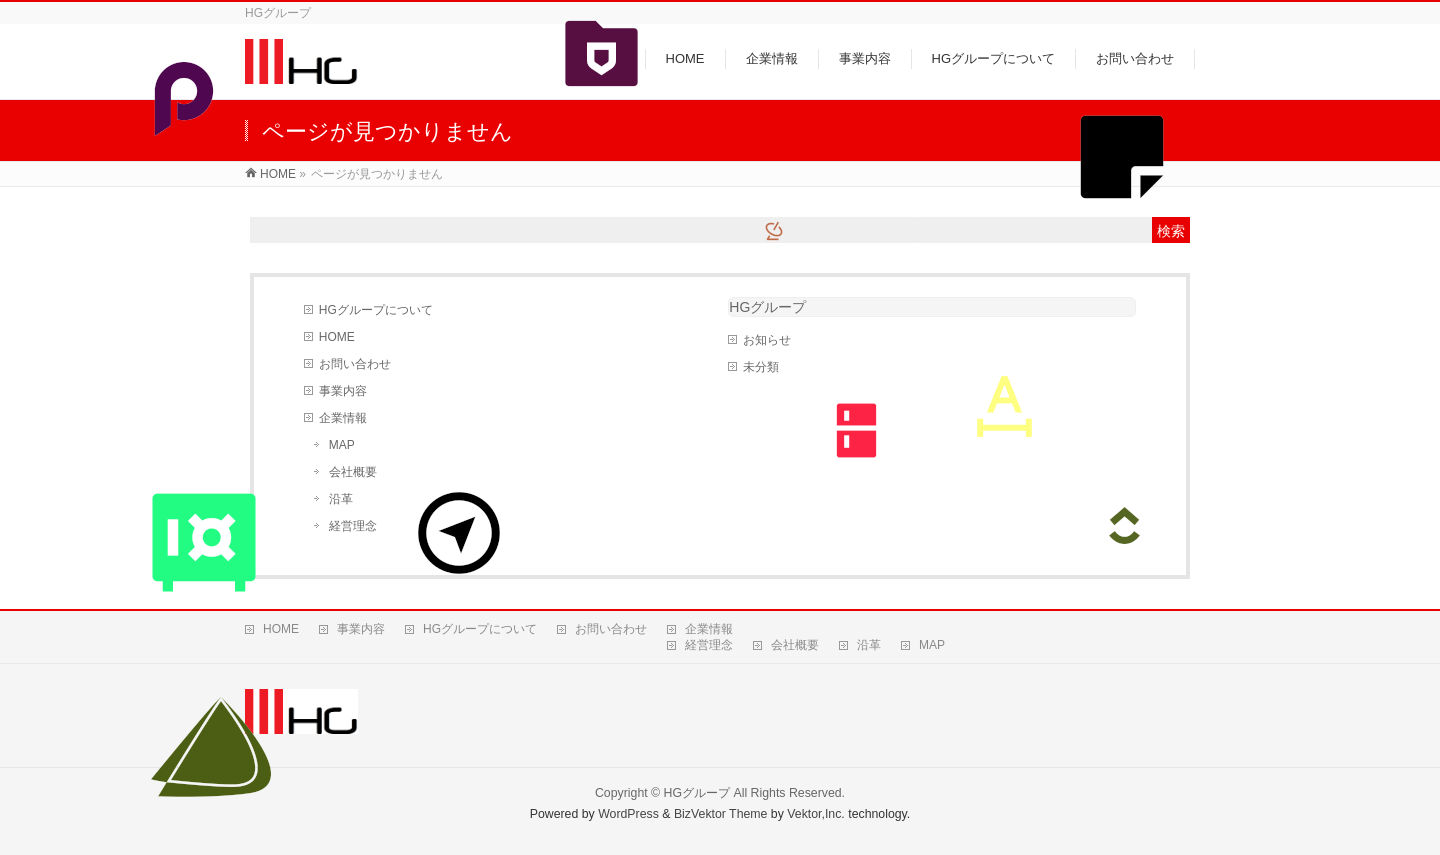 The width and height of the screenshot is (1440, 855). Describe the element at coordinates (204, 540) in the screenshot. I see `access secure storage or vault` at that location.